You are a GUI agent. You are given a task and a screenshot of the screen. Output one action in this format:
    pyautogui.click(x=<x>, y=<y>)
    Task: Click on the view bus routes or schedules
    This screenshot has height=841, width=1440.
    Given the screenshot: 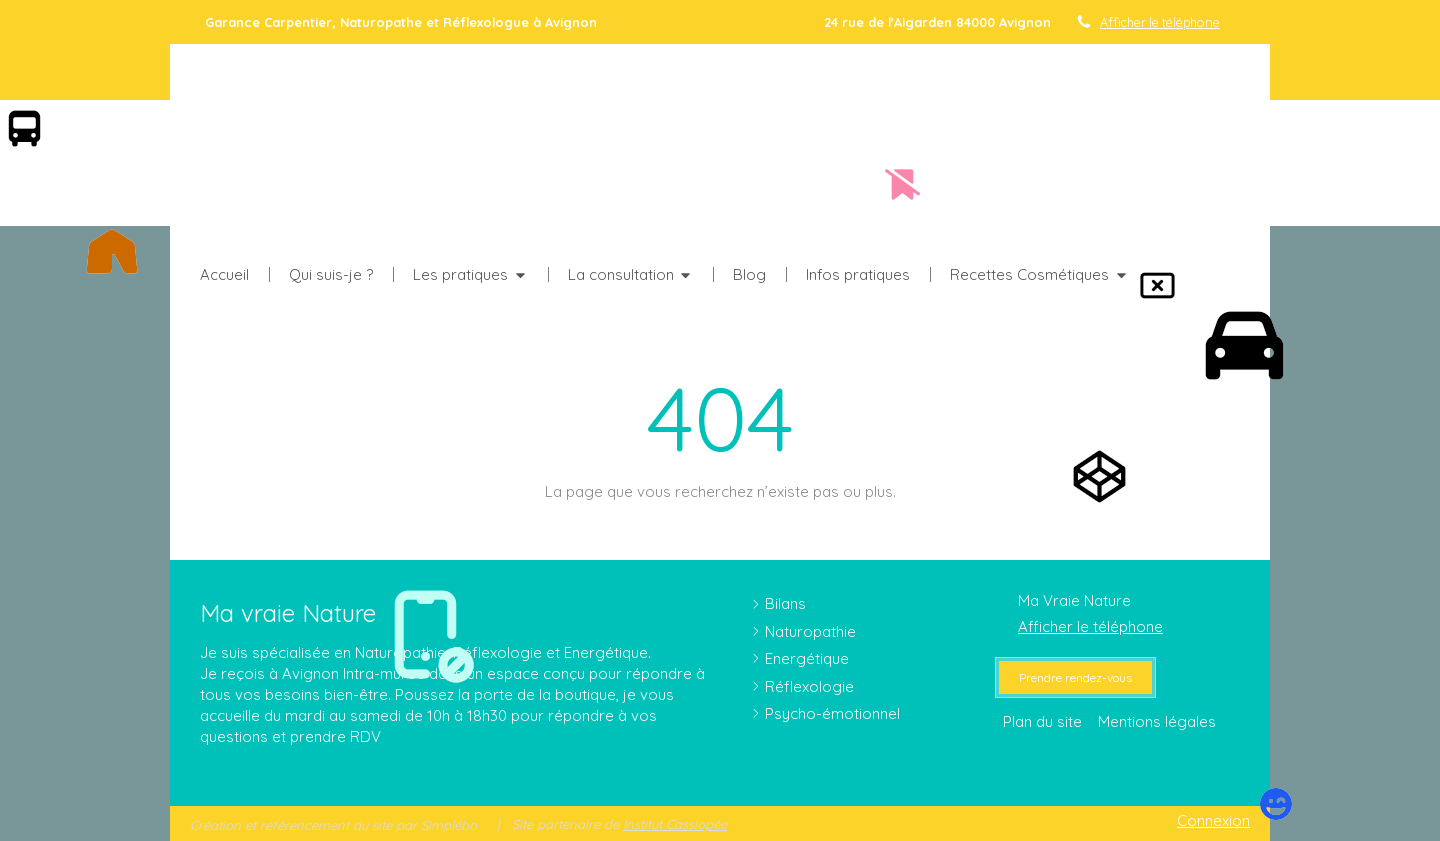 What is the action you would take?
    pyautogui.click(x=24, y=128)
    